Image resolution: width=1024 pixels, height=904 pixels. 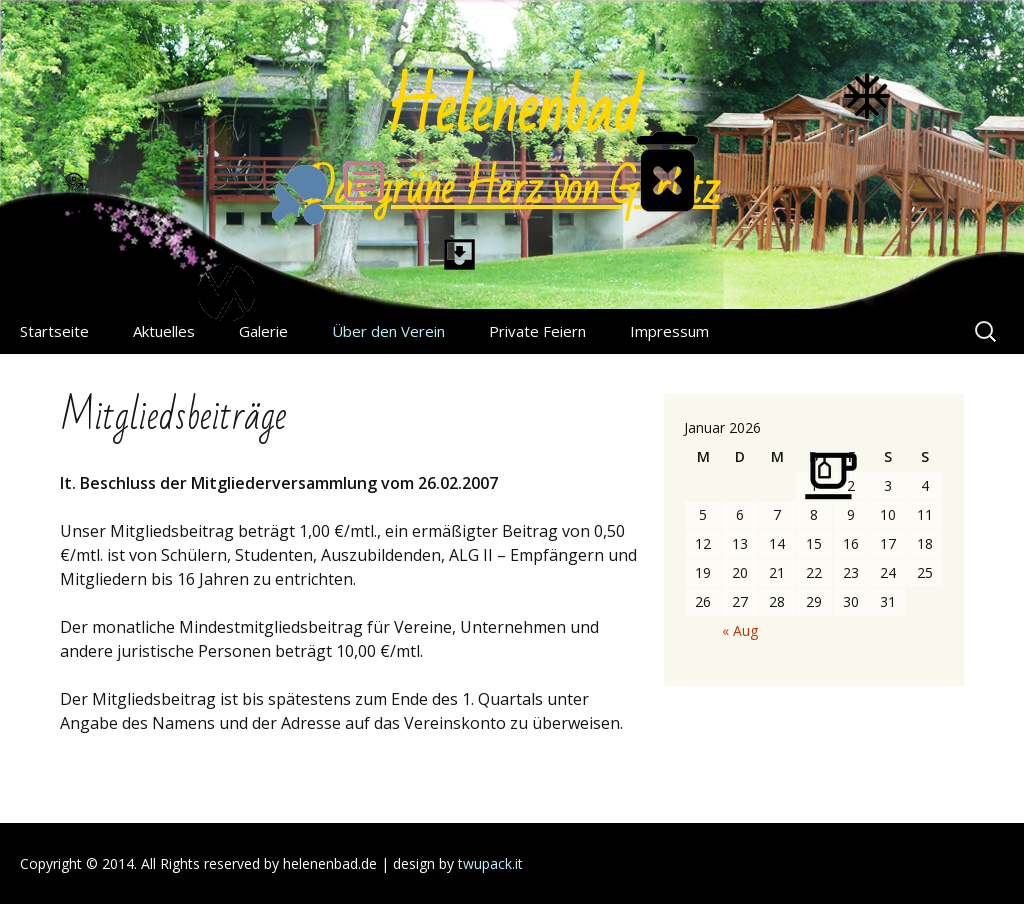 What do you see at coordinates (867, 96) in the screenshot?
I see `toggle air conditioning or cooling settings` at bounding box center [867, 96].